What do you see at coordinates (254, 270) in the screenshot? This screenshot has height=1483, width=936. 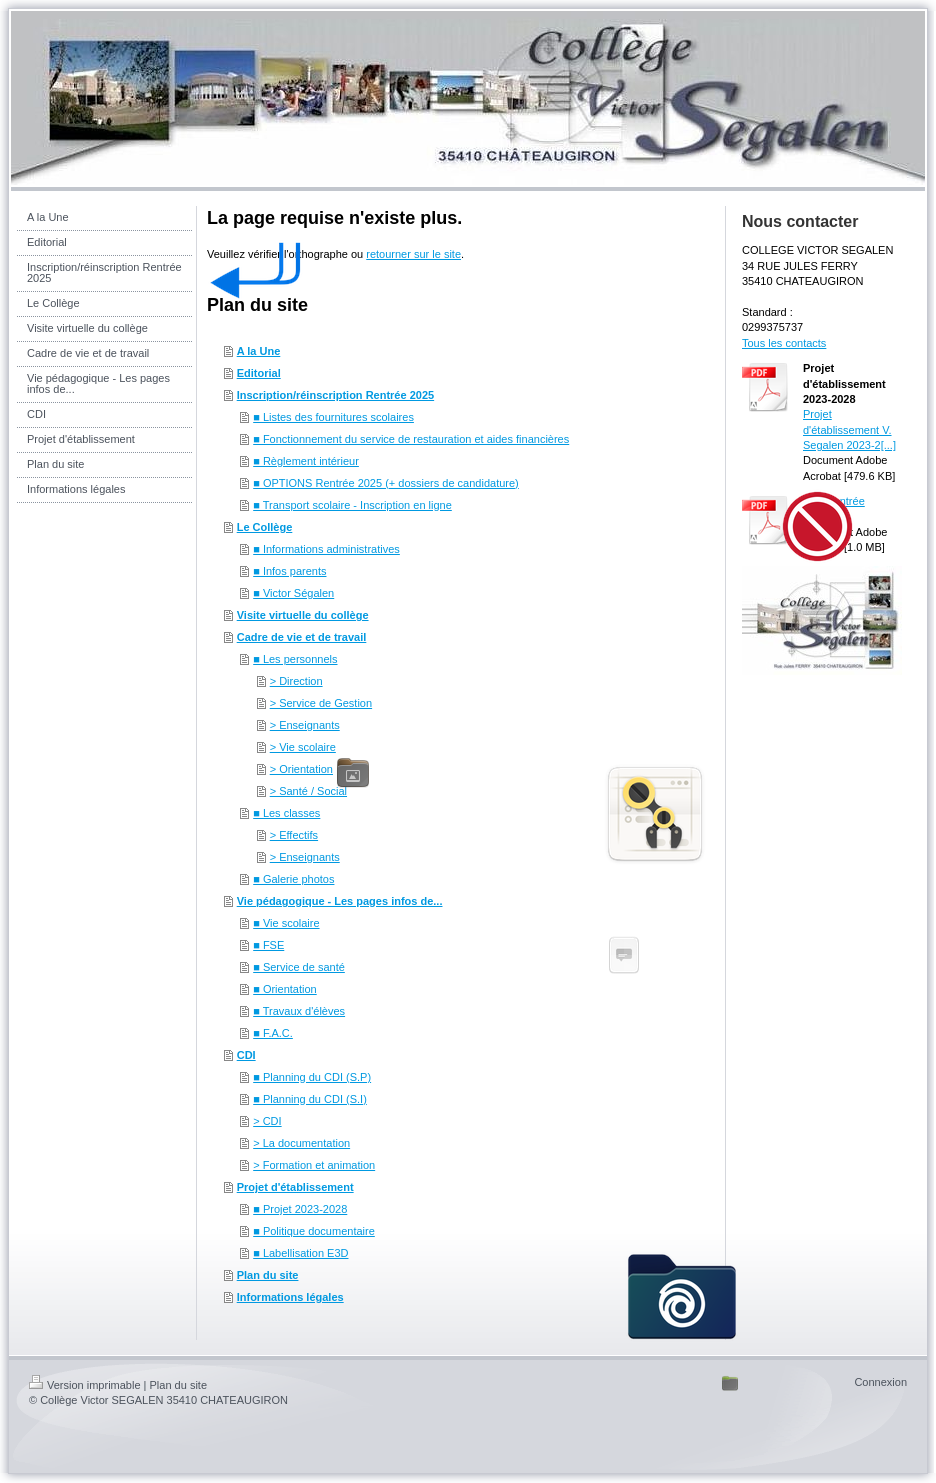 I see `reply to all recipients of an email` at bounding box center [254, 270].